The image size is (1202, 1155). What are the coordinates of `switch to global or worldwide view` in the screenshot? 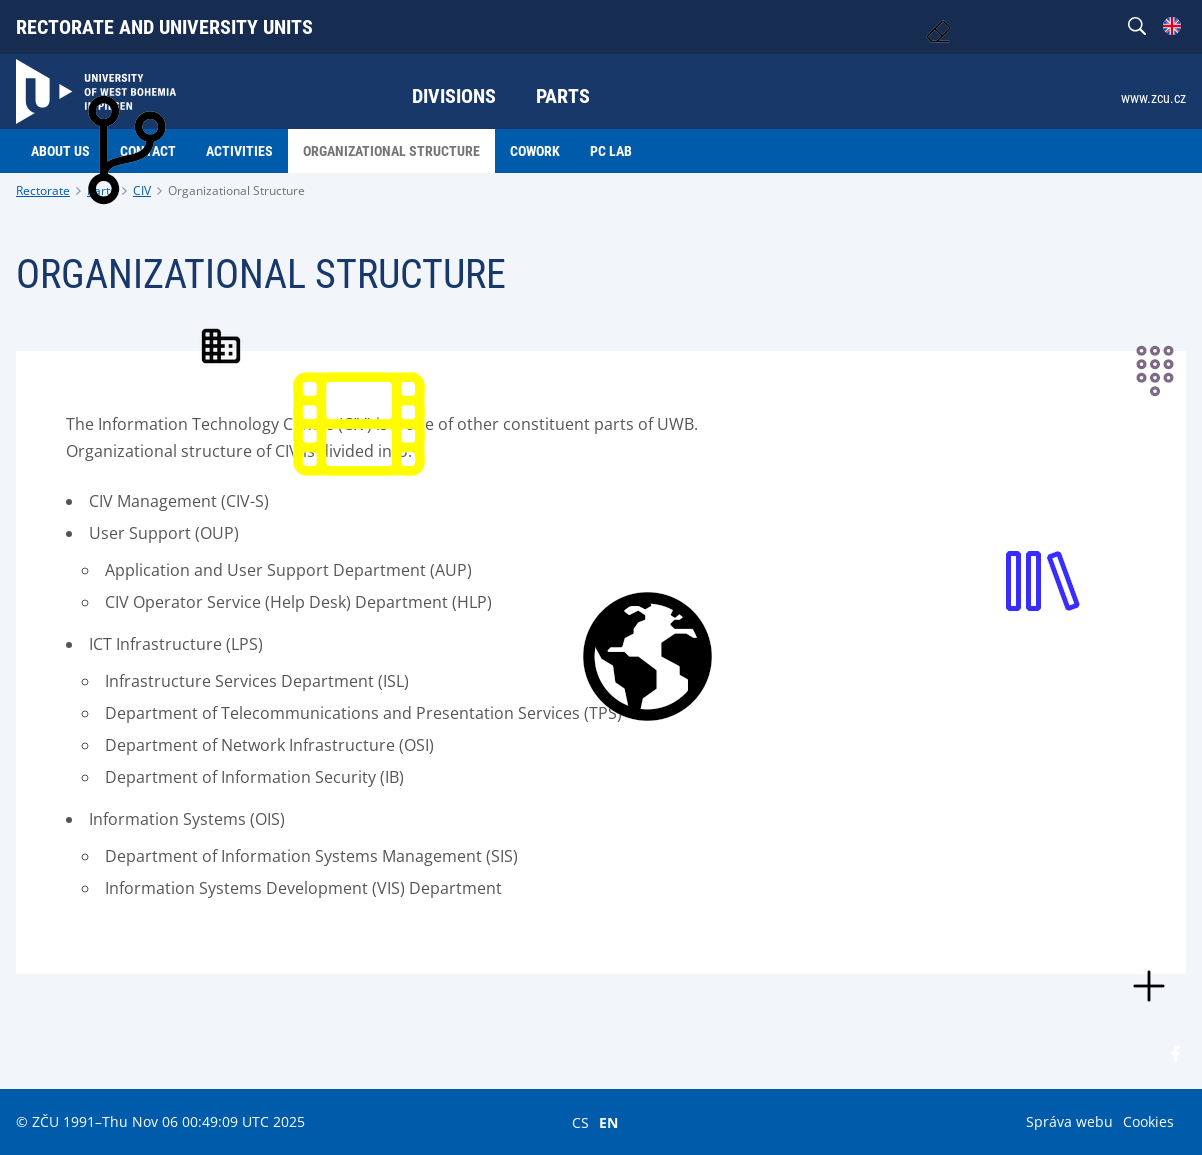 It's located at (647, 656).